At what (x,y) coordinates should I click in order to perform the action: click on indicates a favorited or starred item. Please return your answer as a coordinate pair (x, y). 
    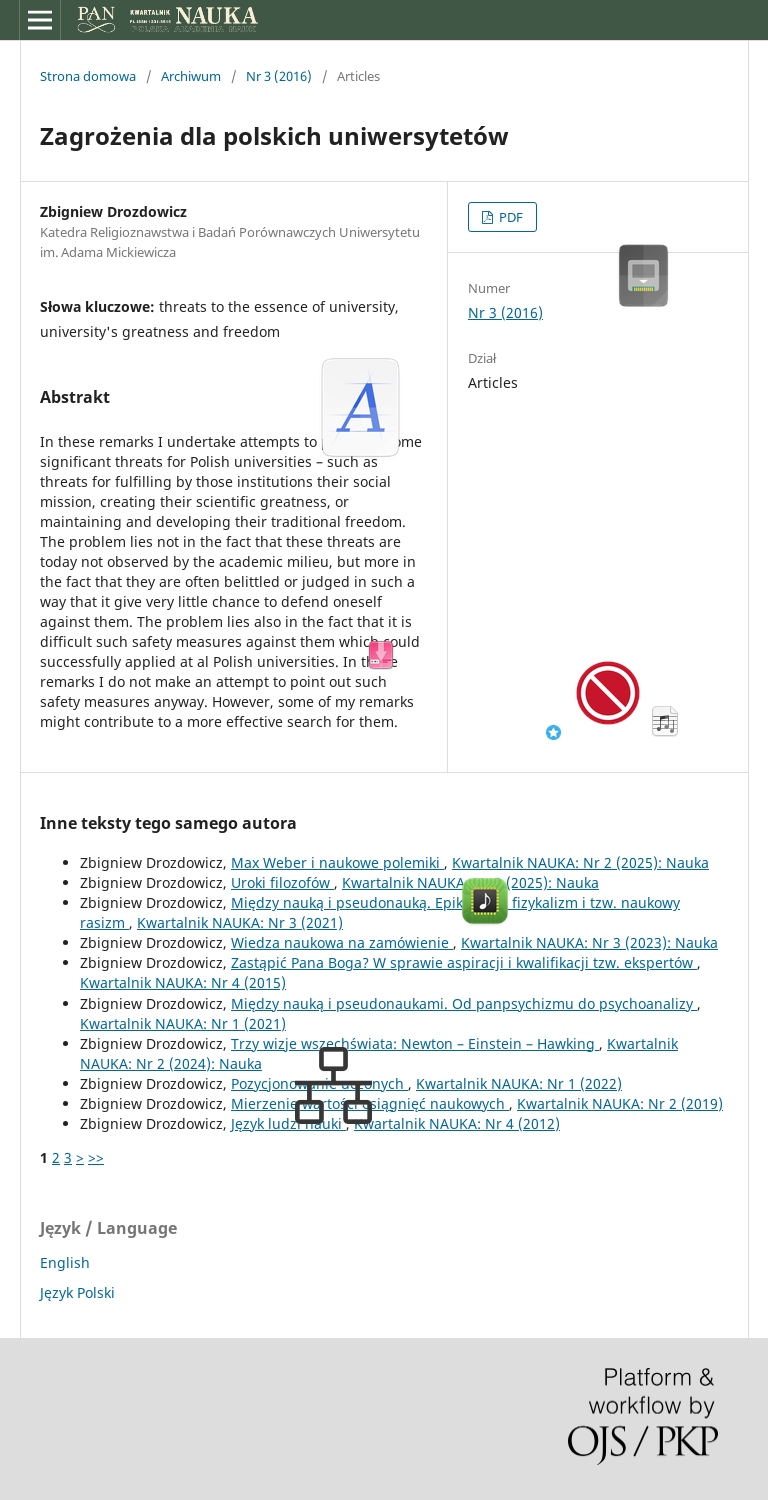
    Looking at the image, I should click on (553, 732).